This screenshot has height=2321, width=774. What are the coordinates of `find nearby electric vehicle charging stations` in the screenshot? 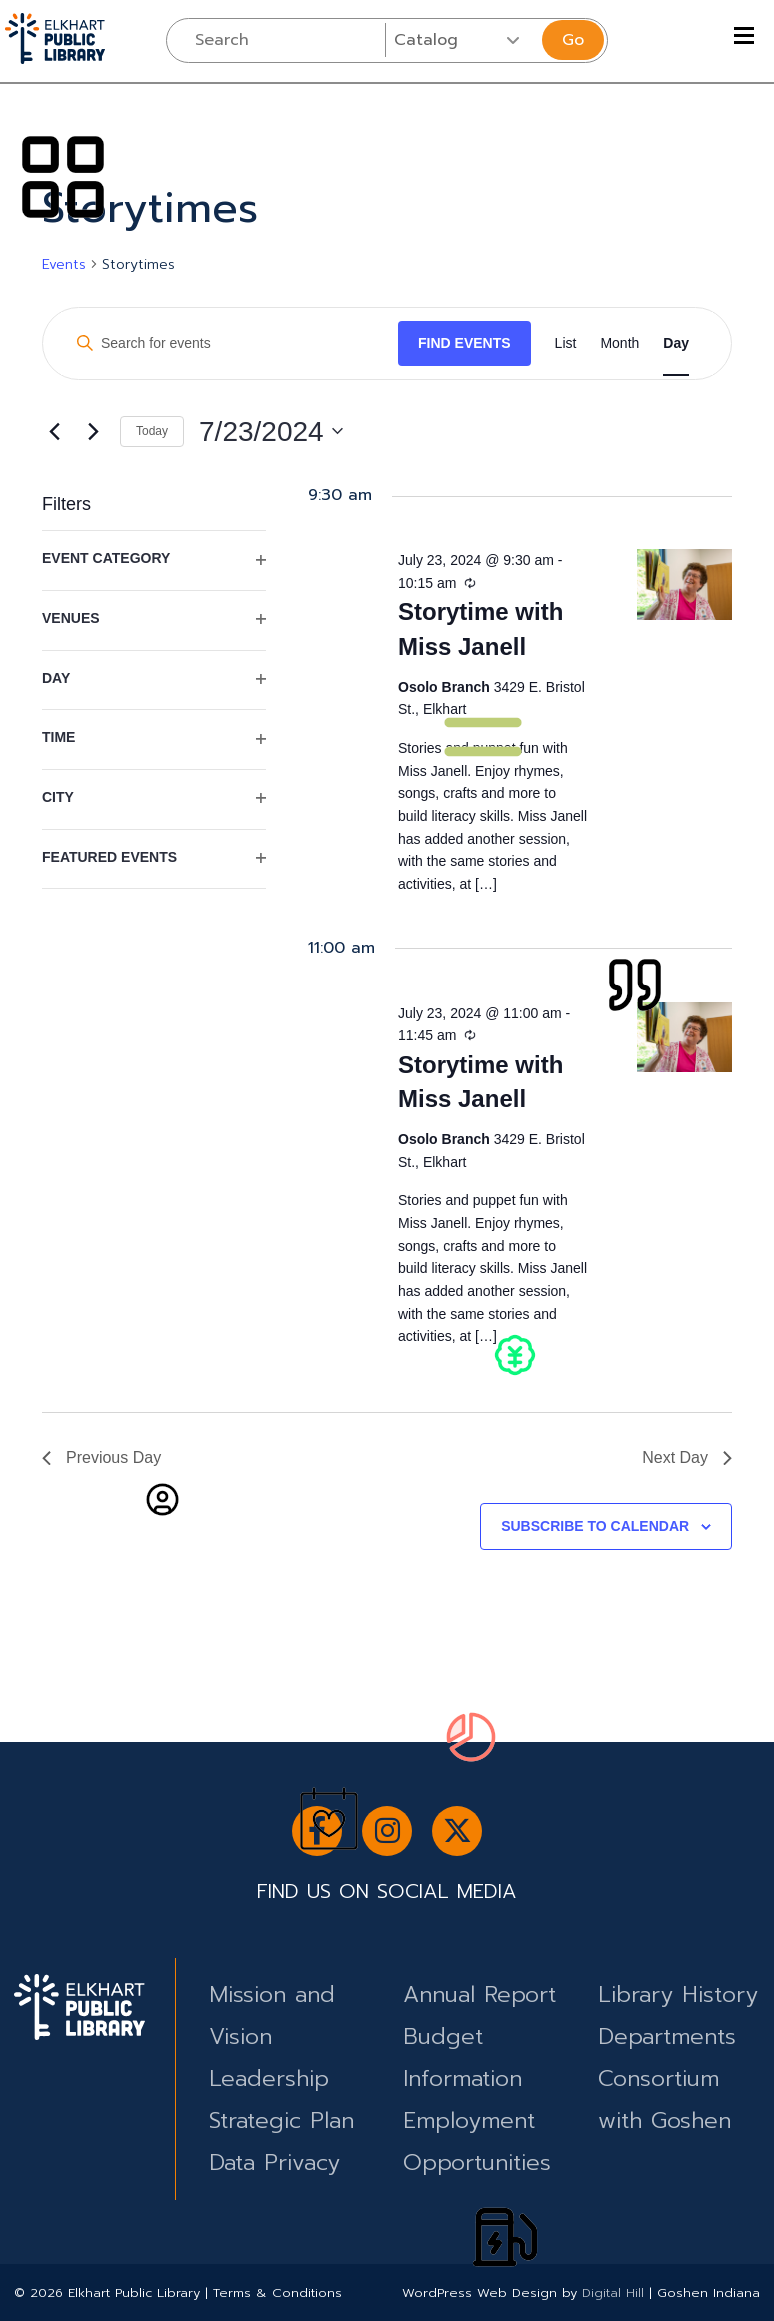 It's located at (505, 2237).